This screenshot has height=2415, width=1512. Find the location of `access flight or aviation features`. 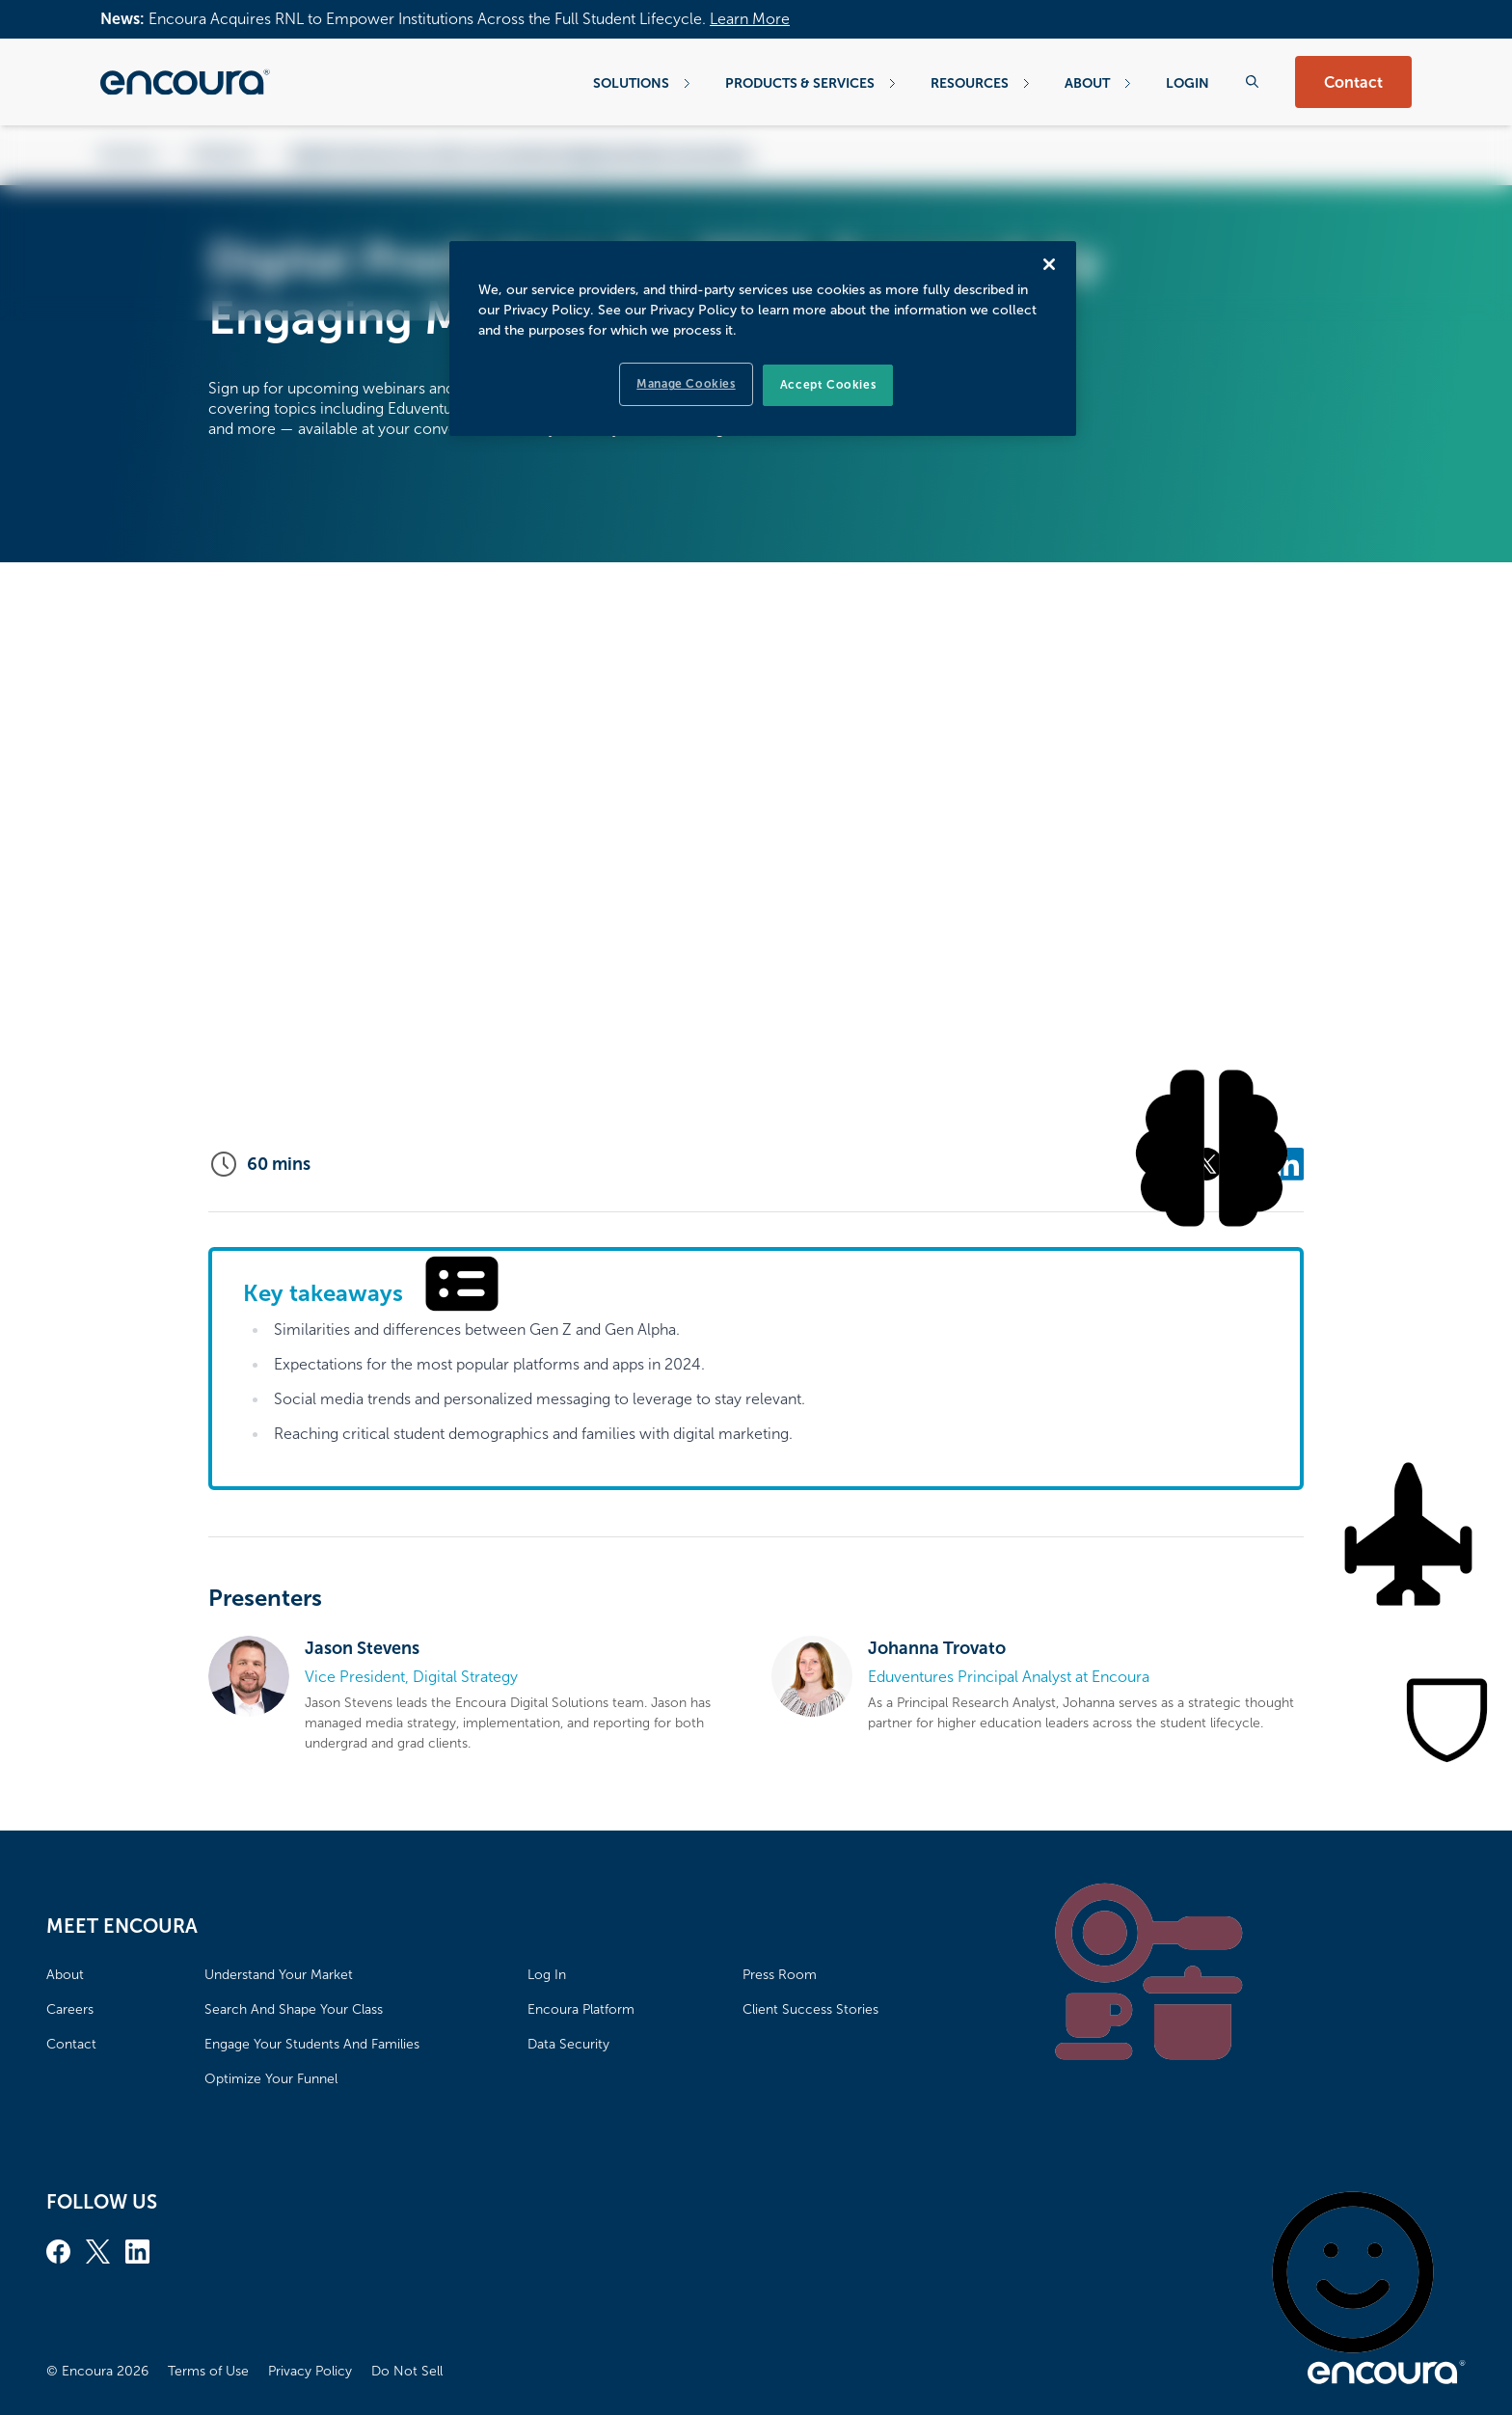

access flight or aviation features is located at coordinates (1408, 1533).